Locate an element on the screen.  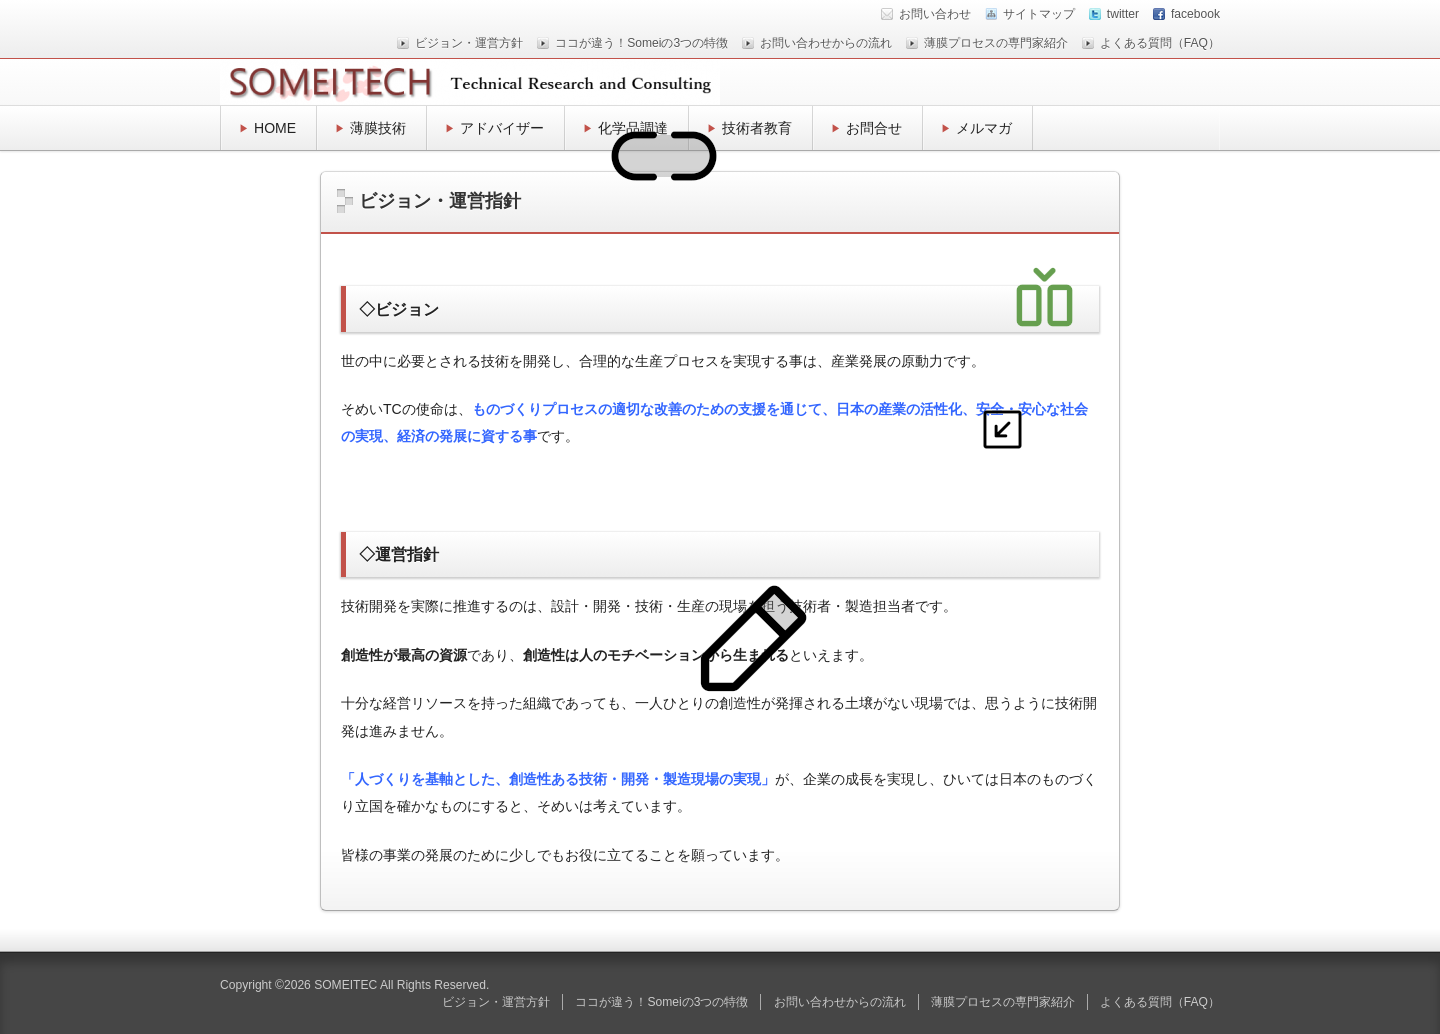
move content to bottom-left corner is located at coordinates (1002, 429).